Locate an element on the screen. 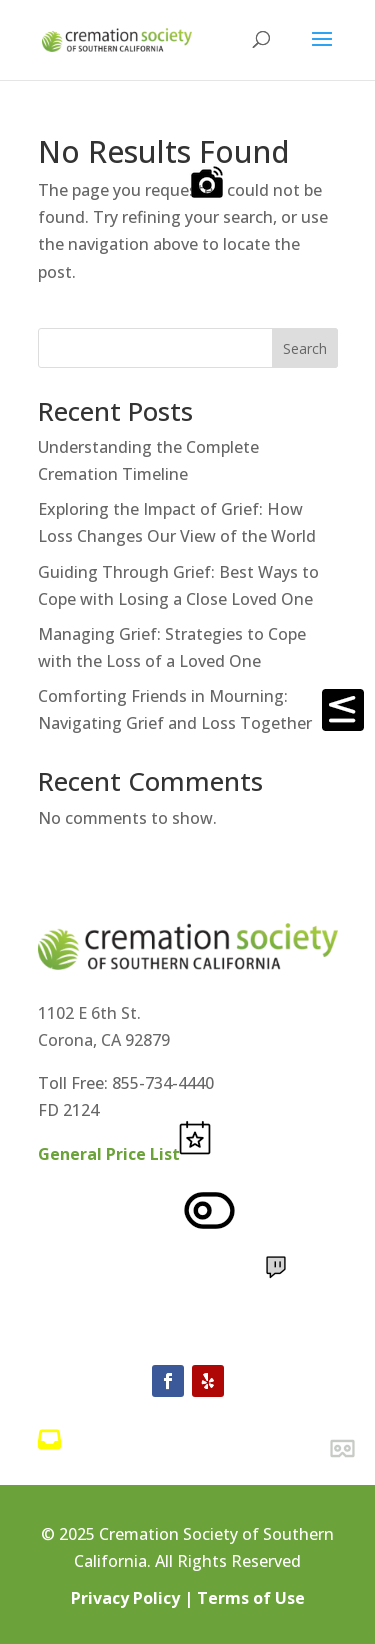 The image size is (375, 1644). open the Twitch app is located at coordinates (276, 1266).